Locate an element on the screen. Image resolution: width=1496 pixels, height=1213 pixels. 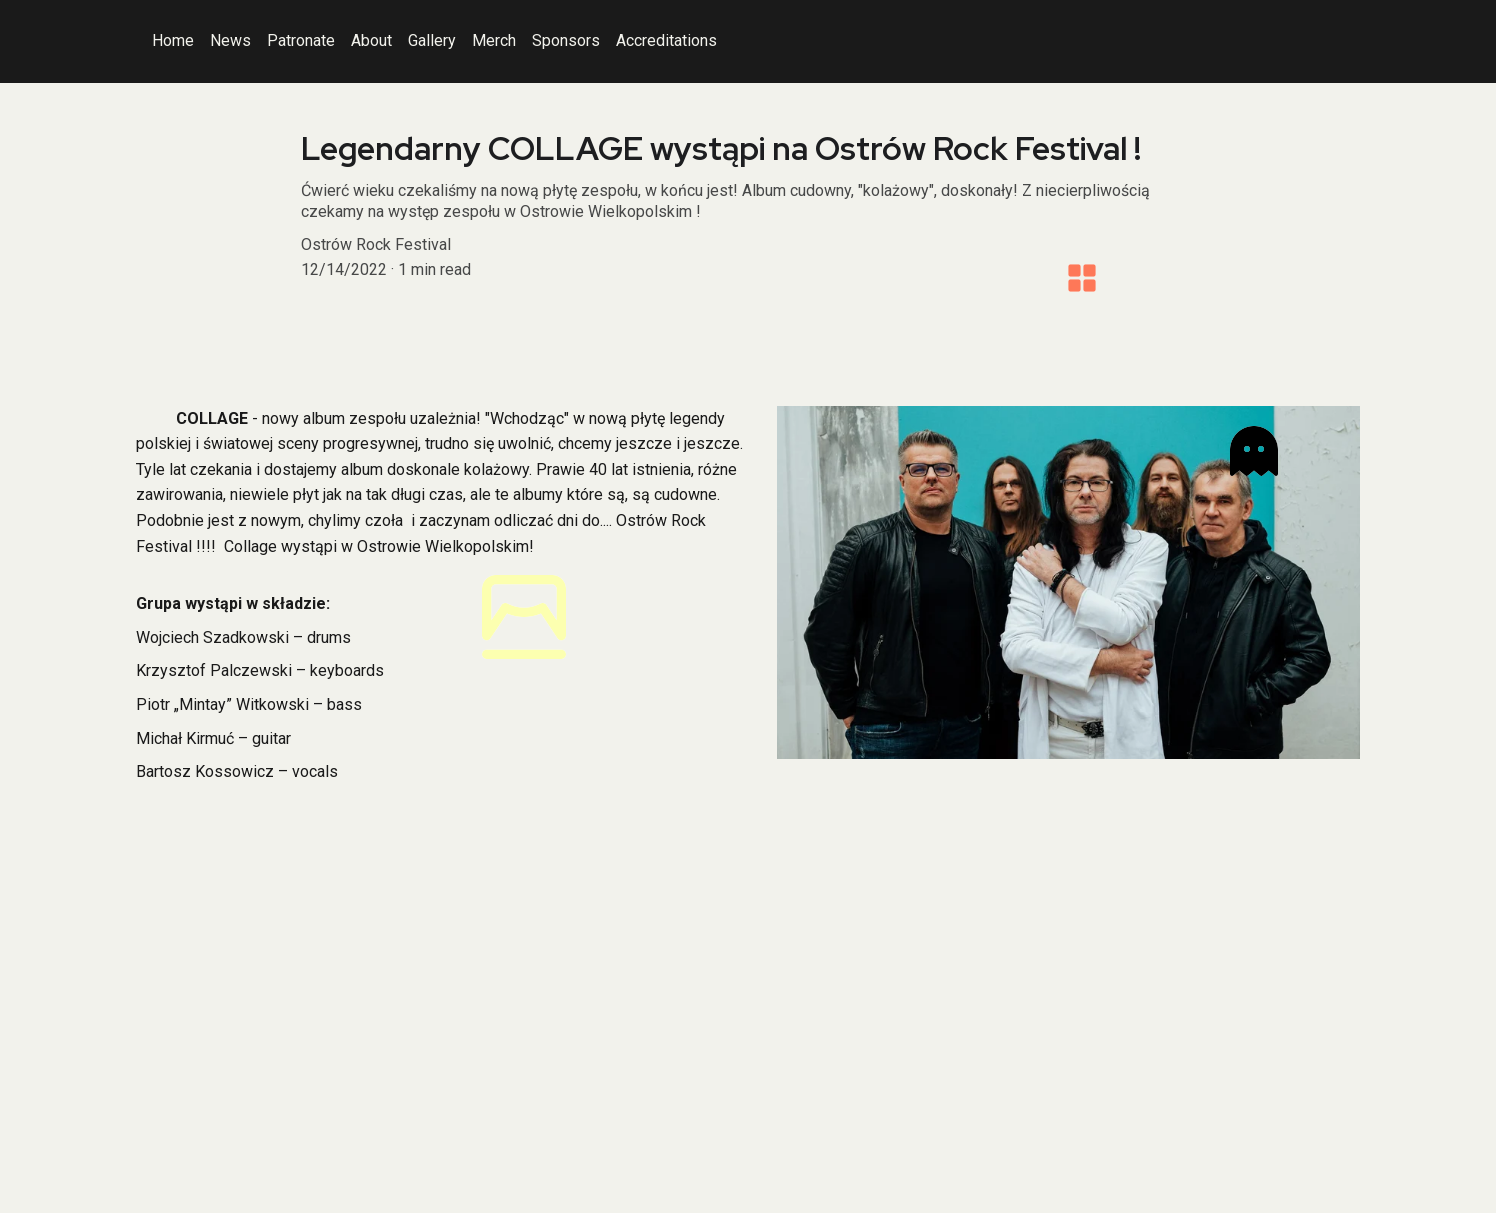
access theater or cinema showtimes is located at coordinates (524, 617).